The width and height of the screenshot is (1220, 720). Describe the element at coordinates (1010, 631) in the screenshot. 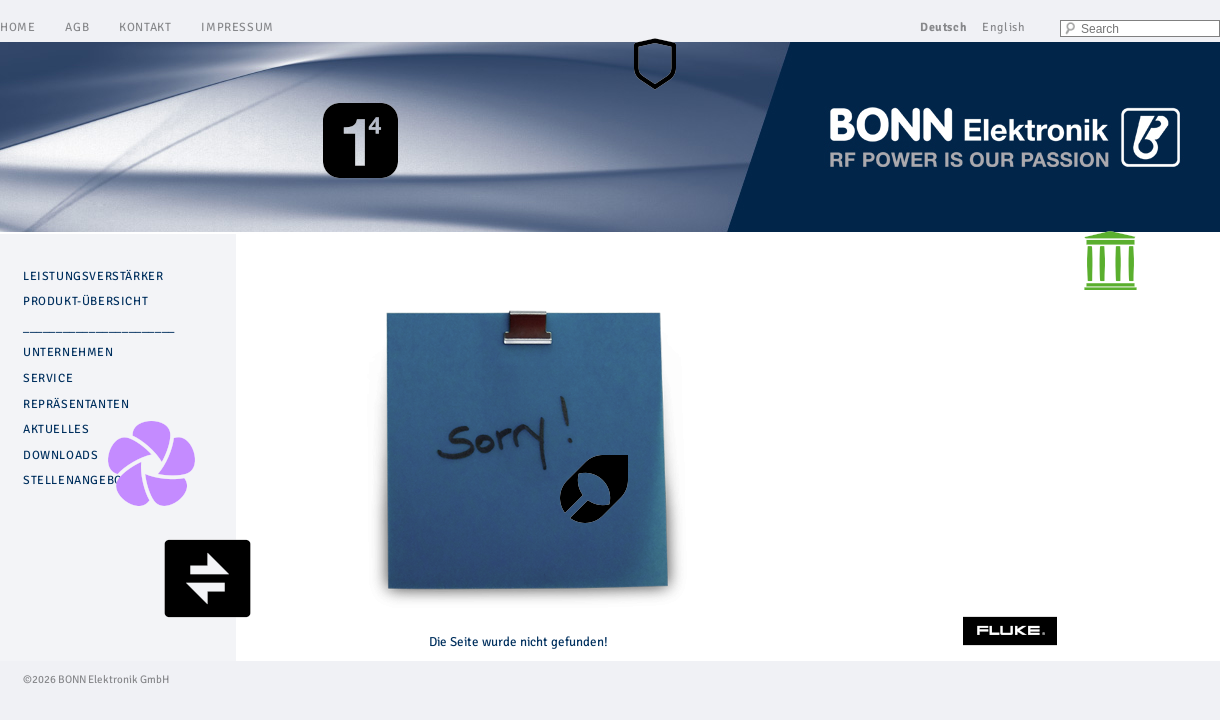

I see `Fluke corporation brand logo` at that location.